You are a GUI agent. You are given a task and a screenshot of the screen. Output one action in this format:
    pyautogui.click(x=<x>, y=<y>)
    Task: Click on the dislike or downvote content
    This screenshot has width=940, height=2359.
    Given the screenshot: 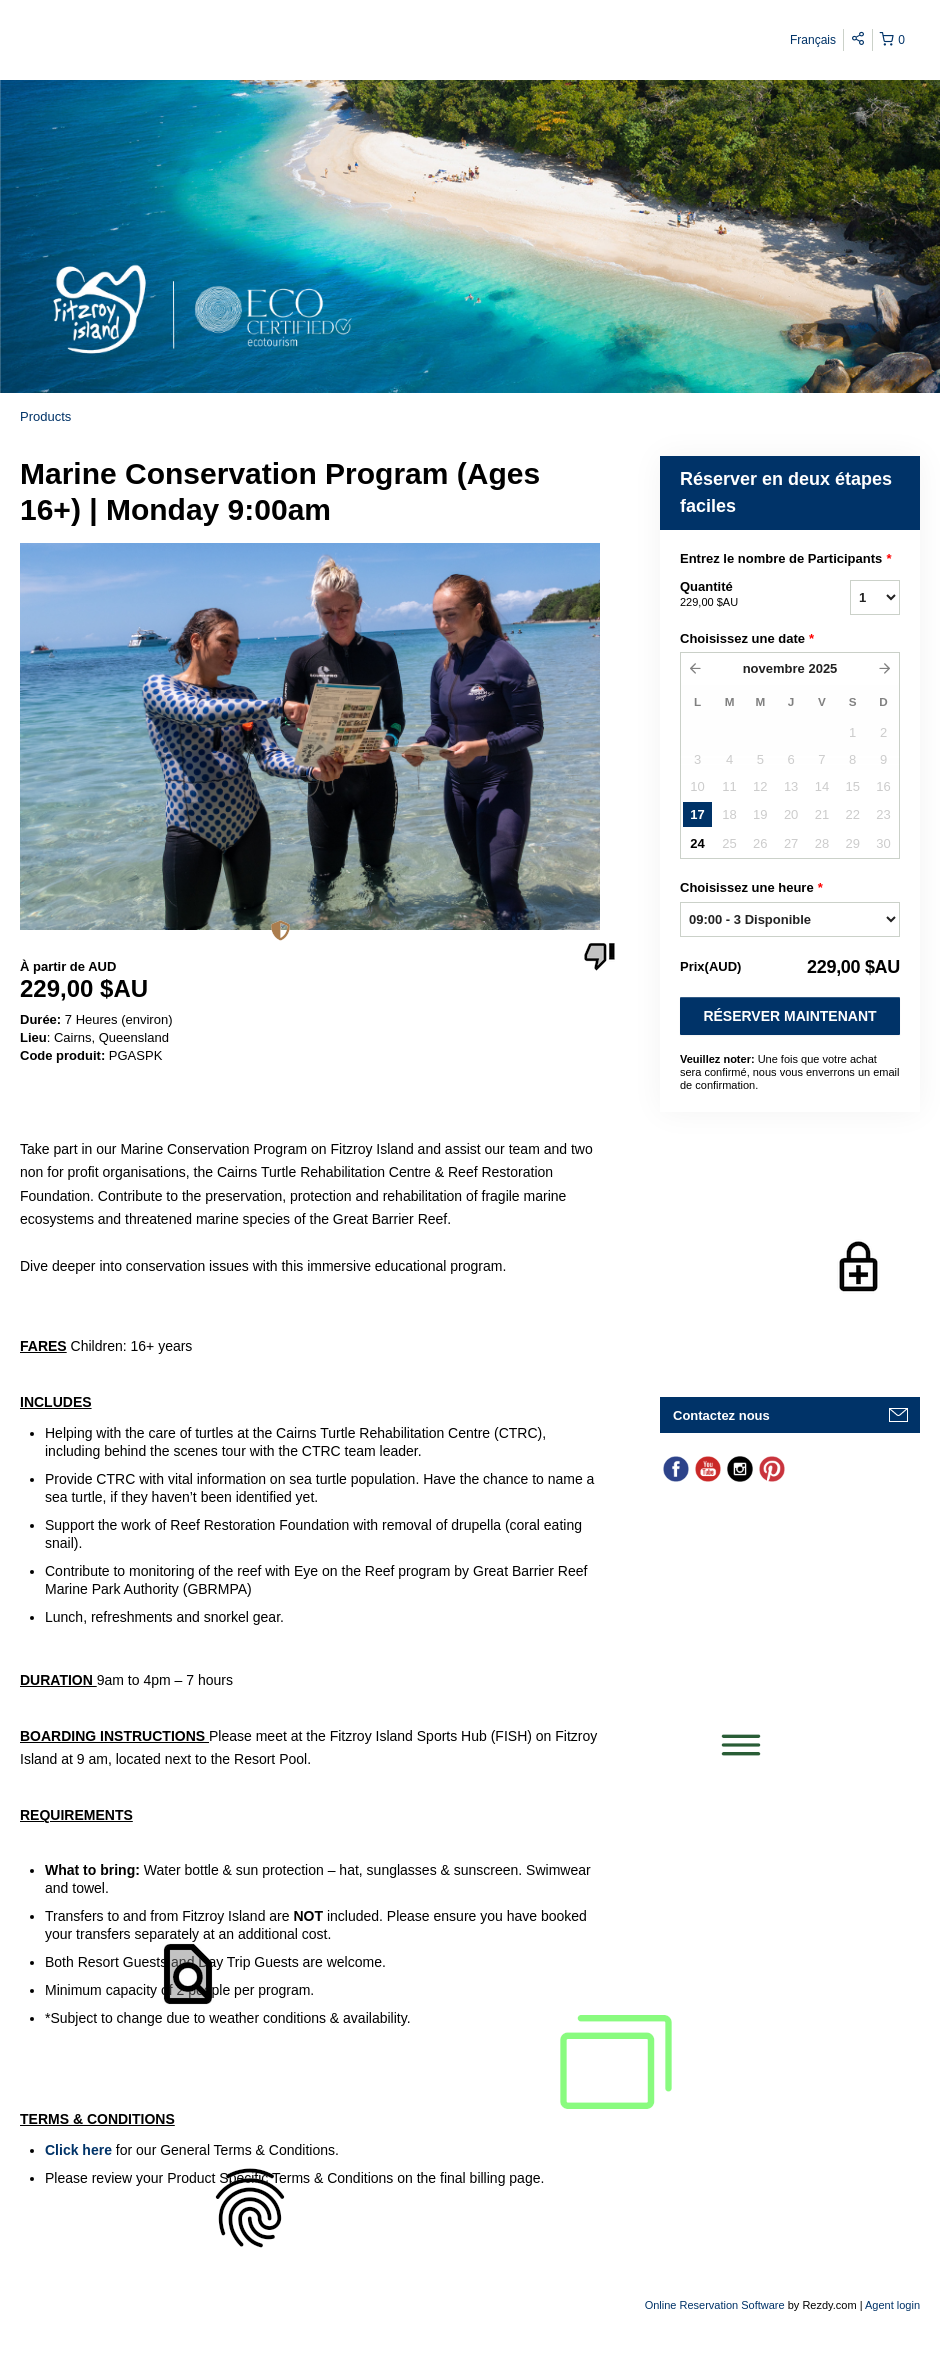 What is the action you would take?
    pyautogui.click(x=599, y=955)
    